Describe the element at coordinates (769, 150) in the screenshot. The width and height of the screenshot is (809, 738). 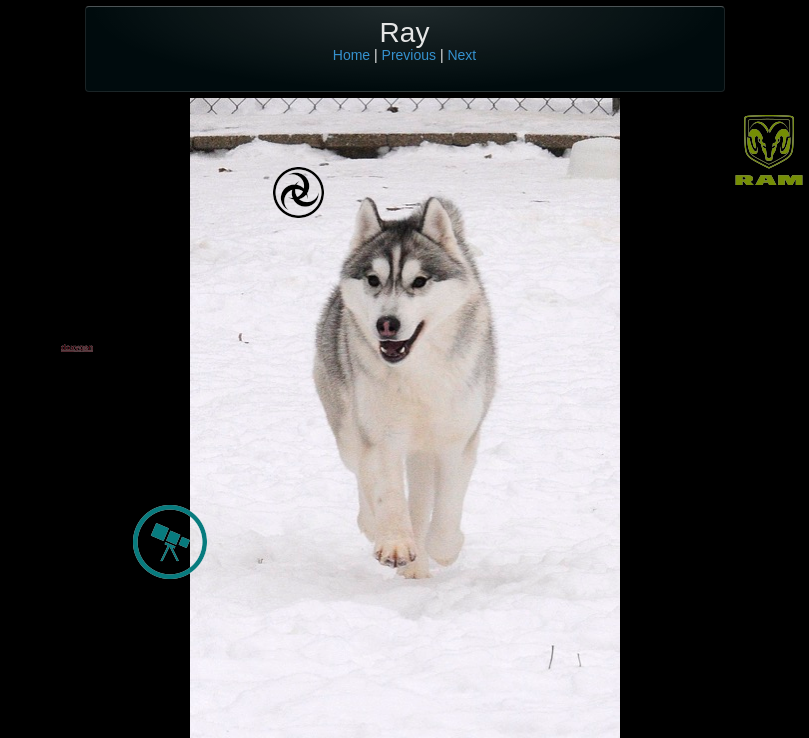
I see `RAM trucks brand logo` at that location.